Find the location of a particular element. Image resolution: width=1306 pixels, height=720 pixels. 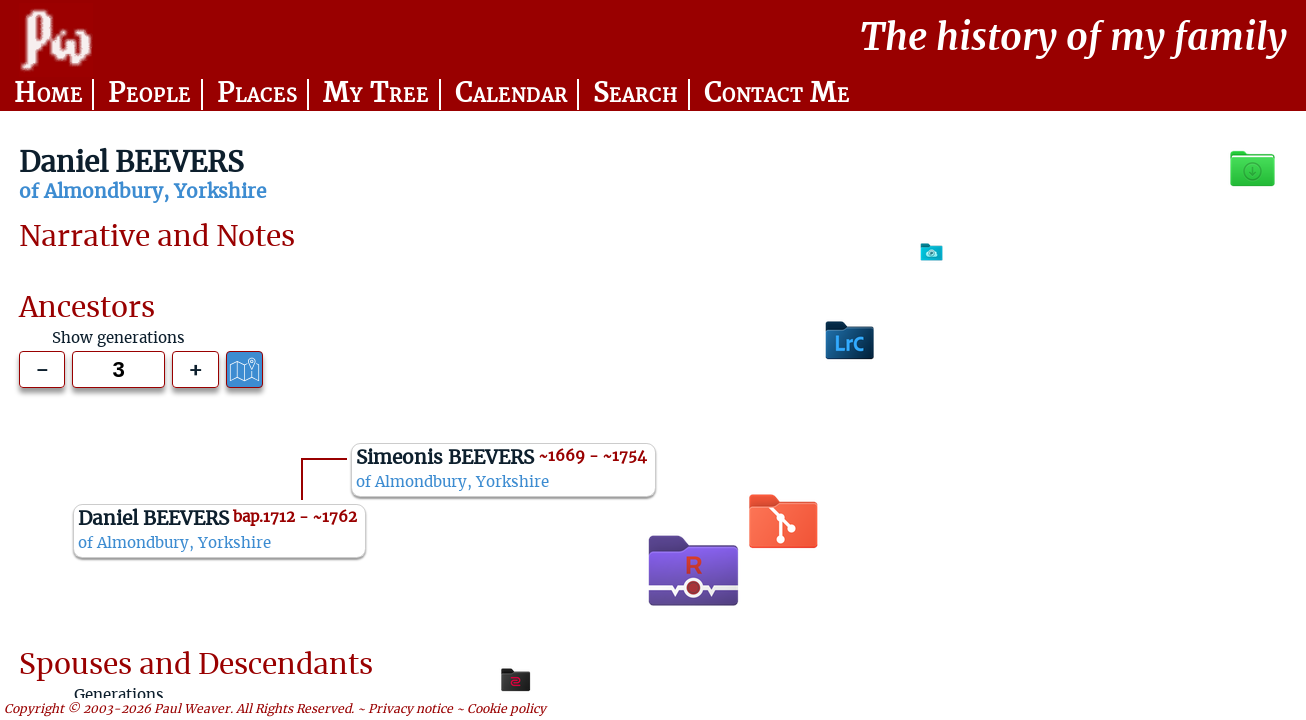

open pCloud folder is located at coordinates (931, 252).